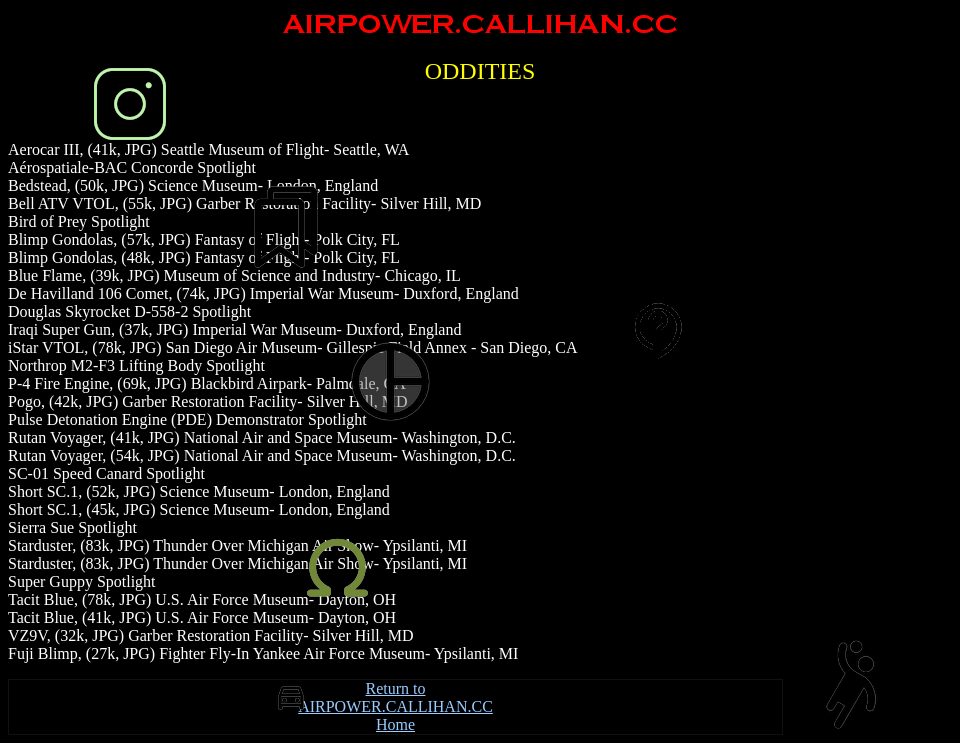 Image resolution: width=960 pixels, height=743 pixels. What do you see at coordinates (231, 67) in the screenshot?
I see `crop image to landscape orientation` at bounding box center [231, 67].